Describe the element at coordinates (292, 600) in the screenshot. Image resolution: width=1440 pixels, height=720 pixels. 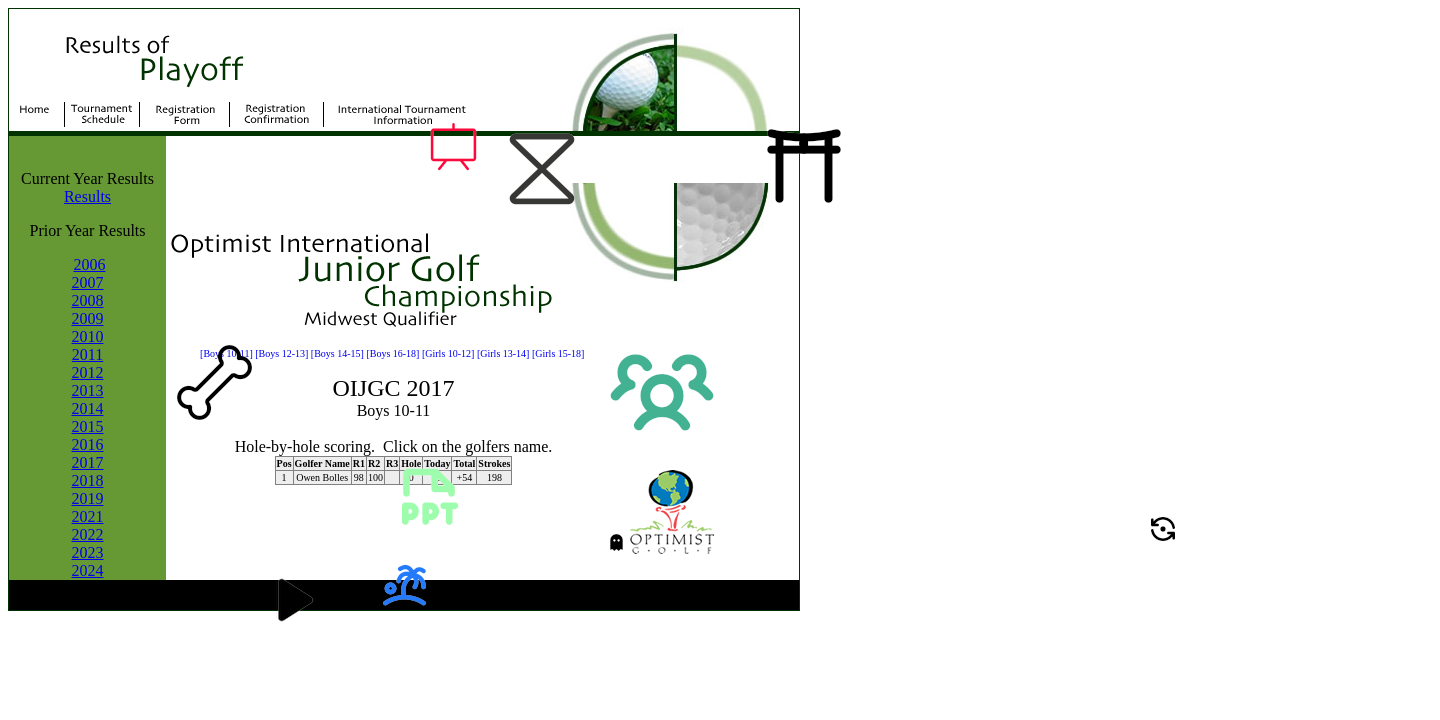
I see `play media content` at that location.